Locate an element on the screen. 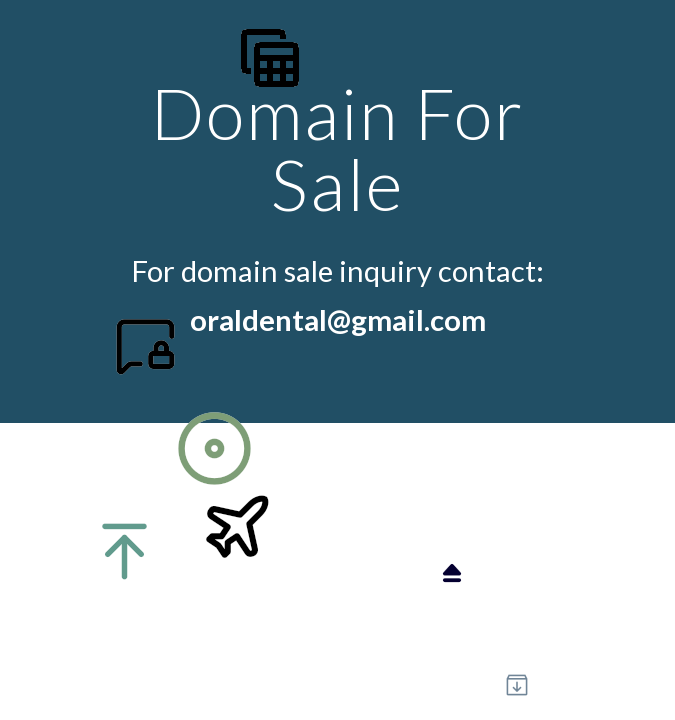  download to storage or archive is located at coordinates (517, 685).